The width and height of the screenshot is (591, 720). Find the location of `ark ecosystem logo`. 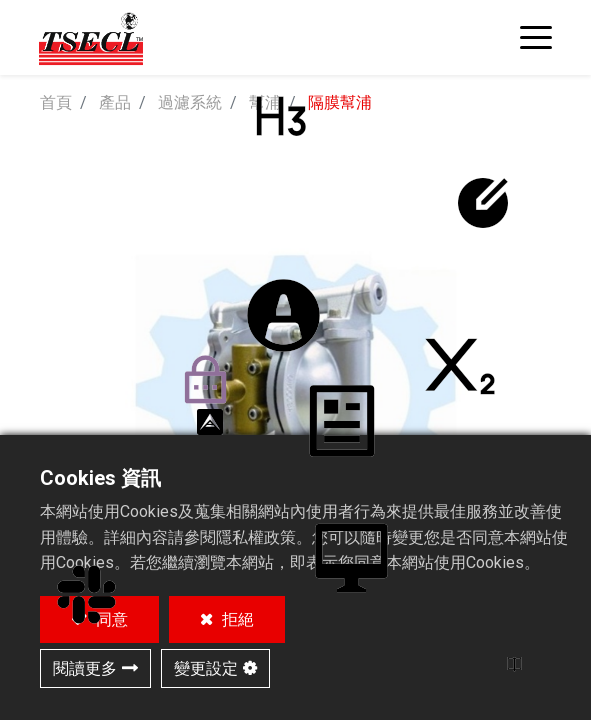

ark ecosystem logo is located at coordinates (210, 422).